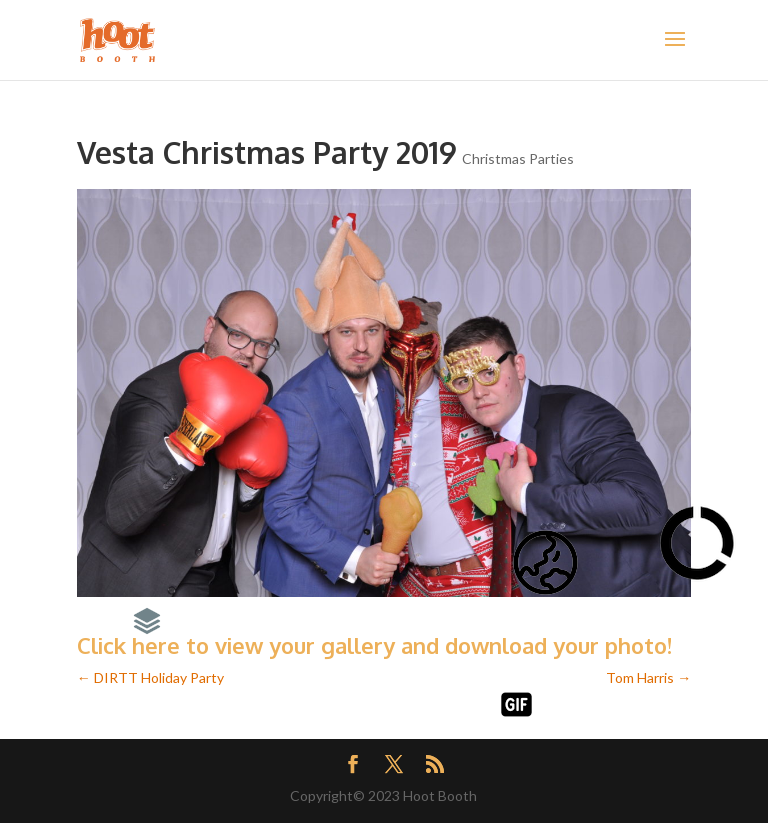 This screenshot has height=823, width=768. What do you see at coordinates (545, 562) in the screenshot?
I see `switch to asia-australia region` at bounding box center [545, 562].